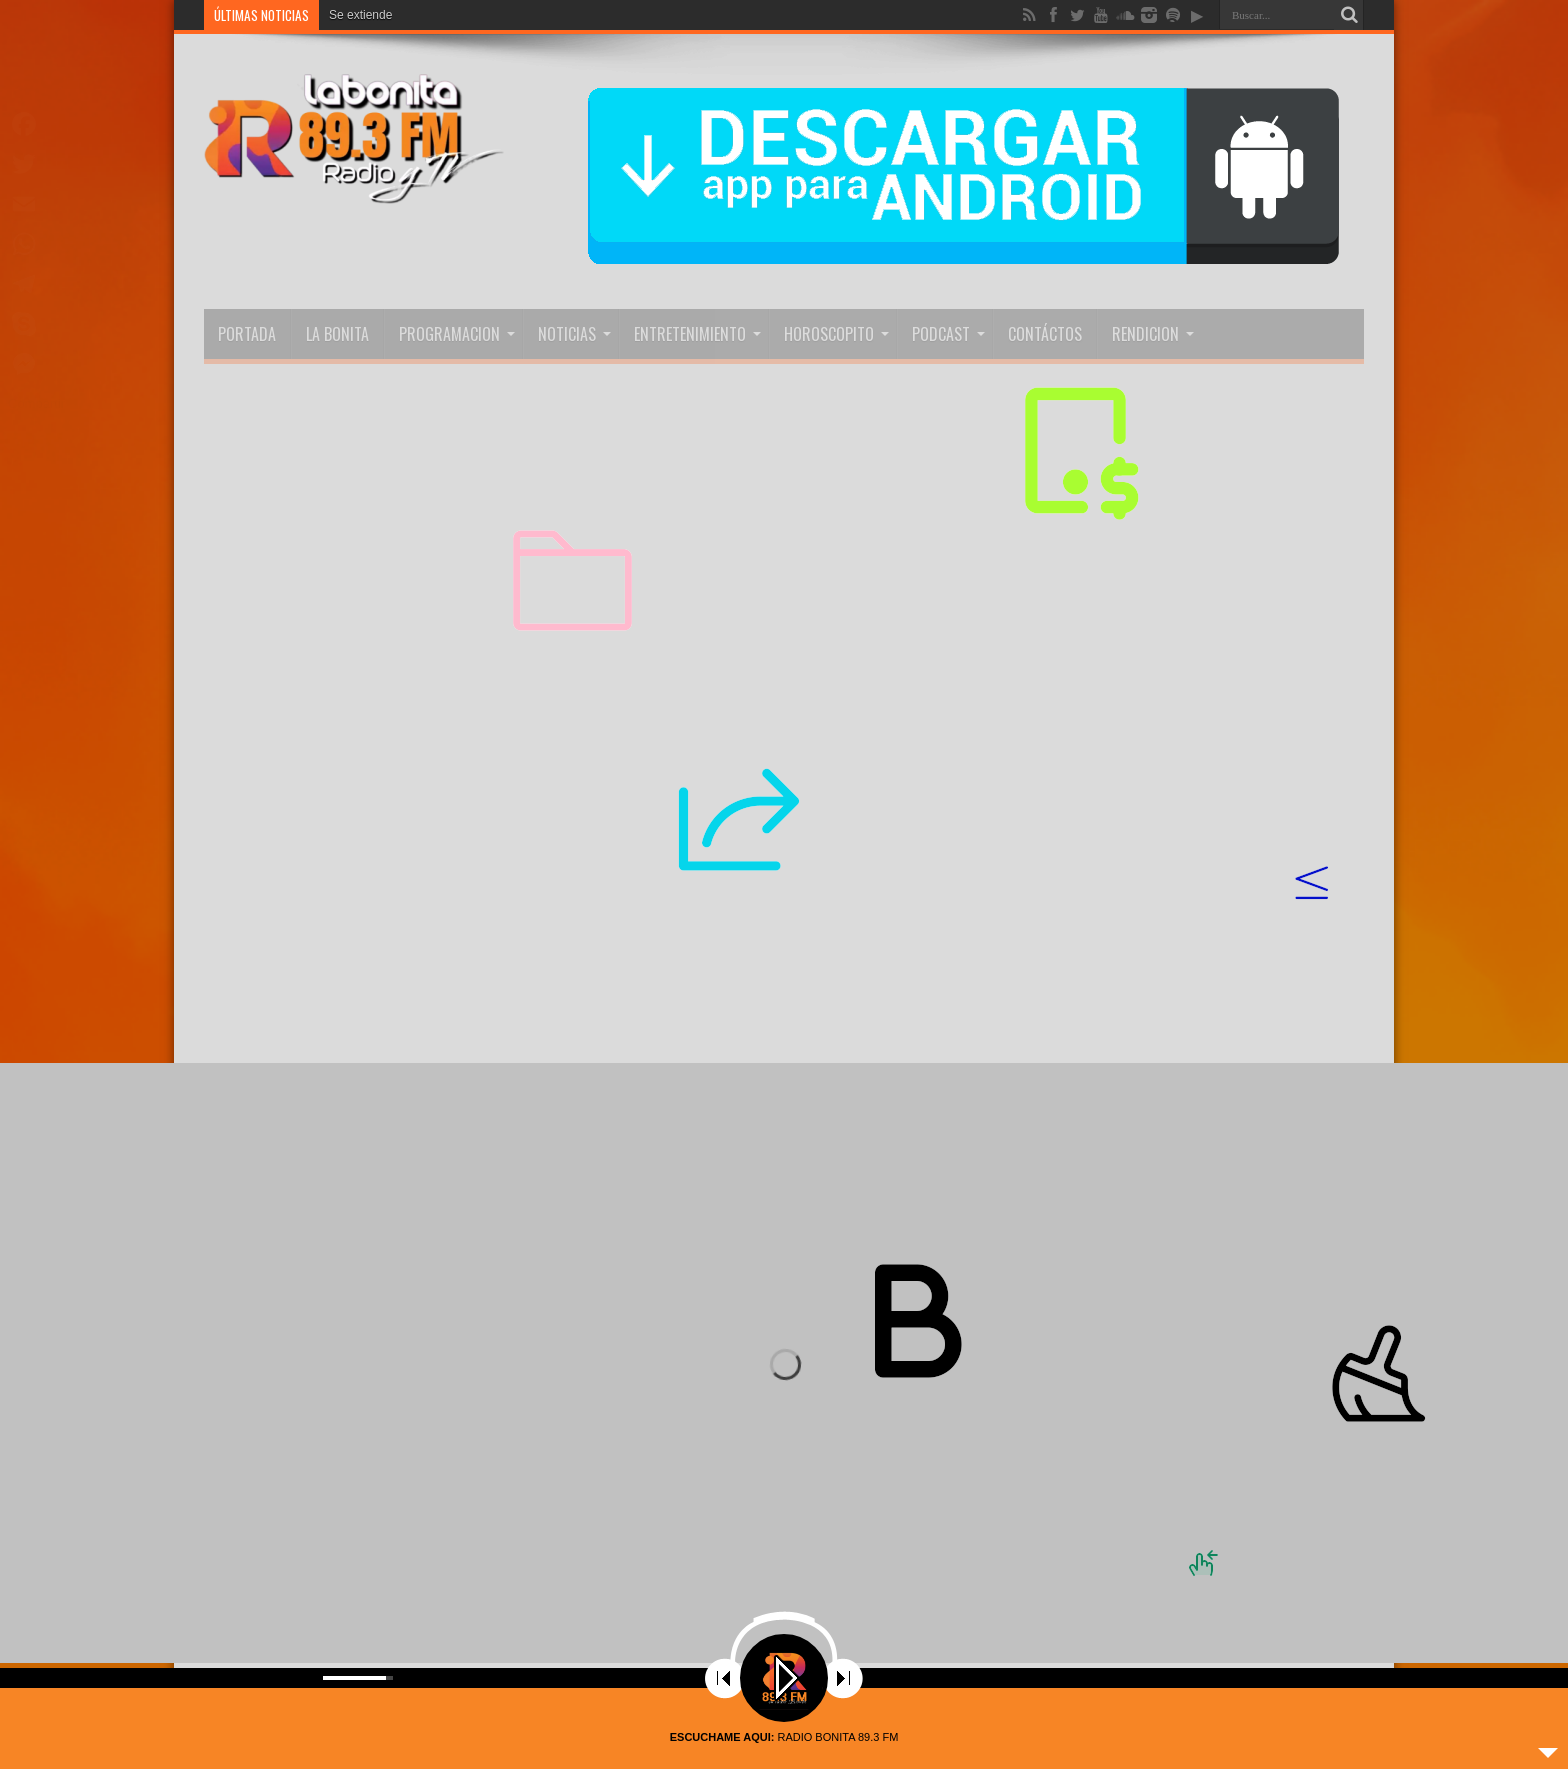 The width and height of the screenshot is (1568, 1769). What do you see at coordinates (1312, 883) in the screenshot?
I see `less than or equal to comparison operator` at bounding box center [1312, 883].